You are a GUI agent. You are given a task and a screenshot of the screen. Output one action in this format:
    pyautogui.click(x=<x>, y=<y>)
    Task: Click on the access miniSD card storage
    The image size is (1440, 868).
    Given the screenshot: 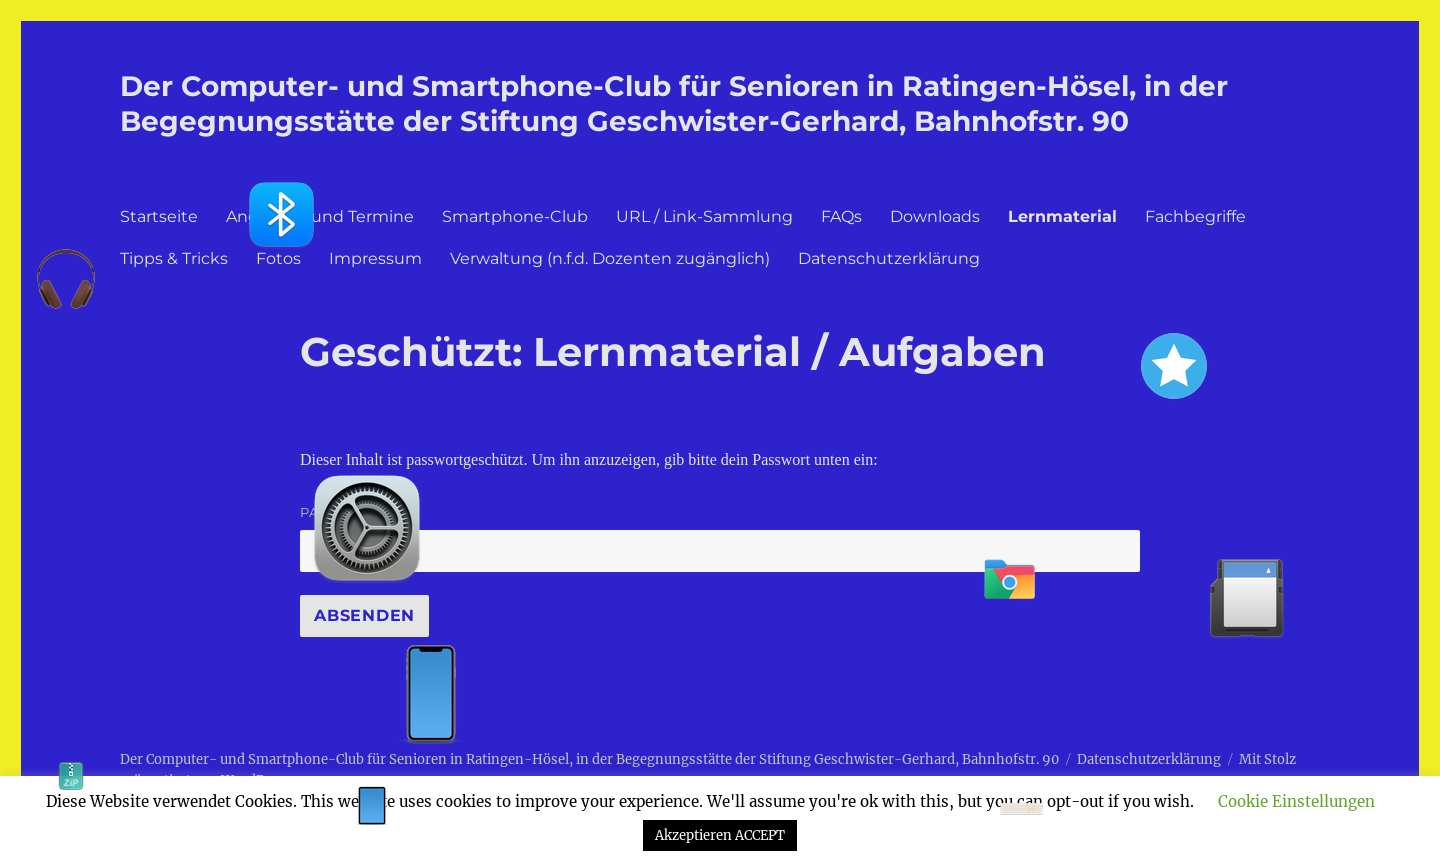 What is the action you would take?
    pyautogui.click(x=1247, y=597)
    